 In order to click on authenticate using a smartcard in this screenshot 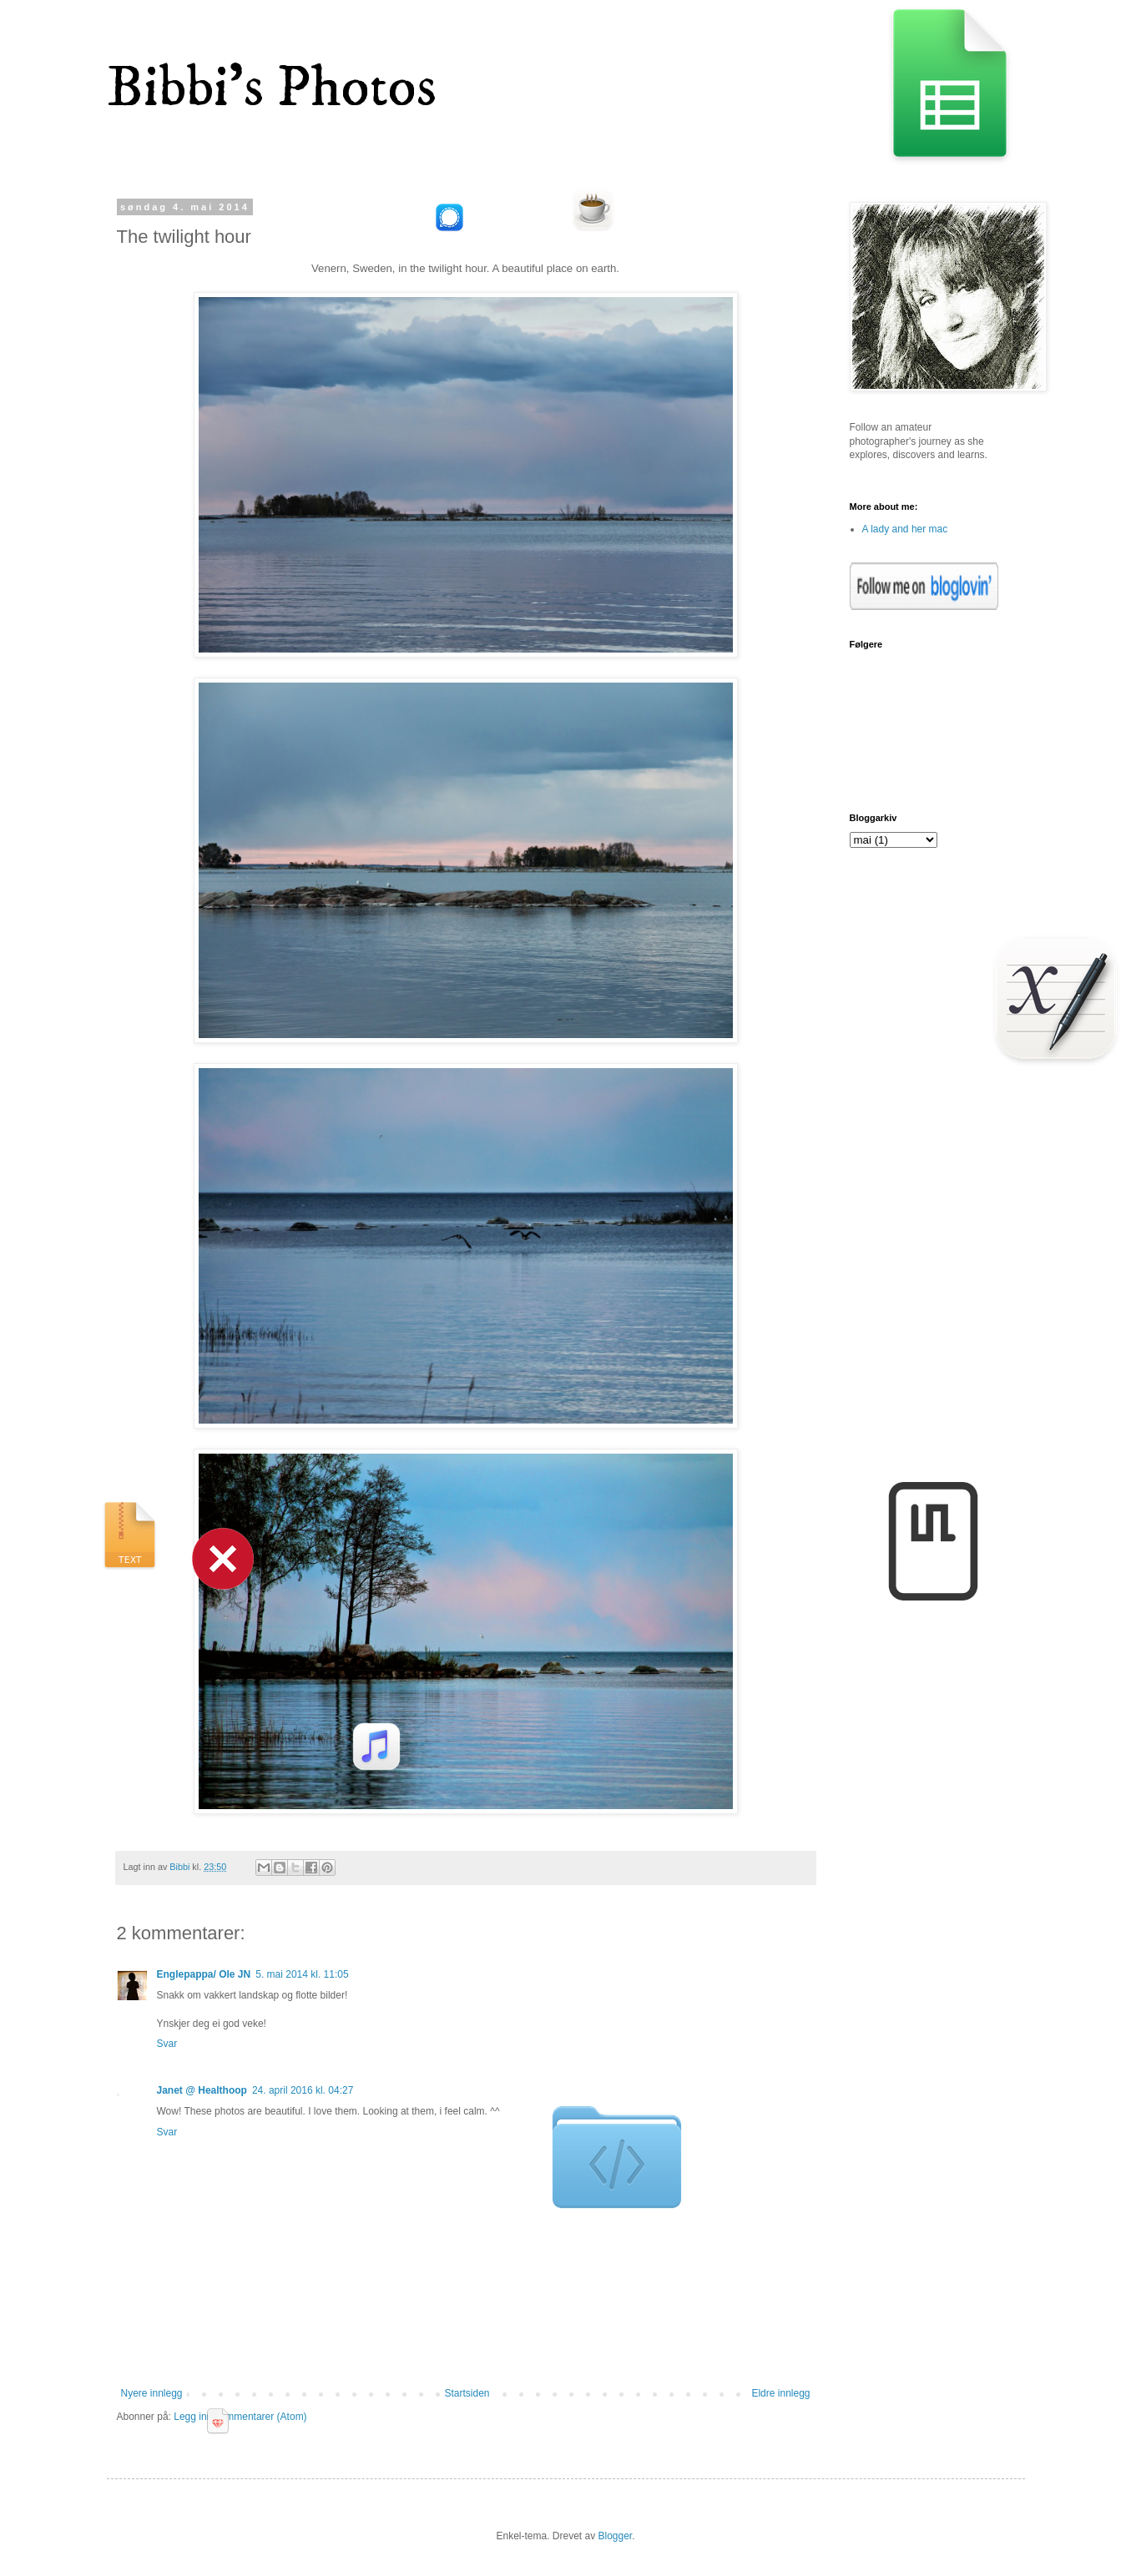, I will do `click(933, 1541)`.